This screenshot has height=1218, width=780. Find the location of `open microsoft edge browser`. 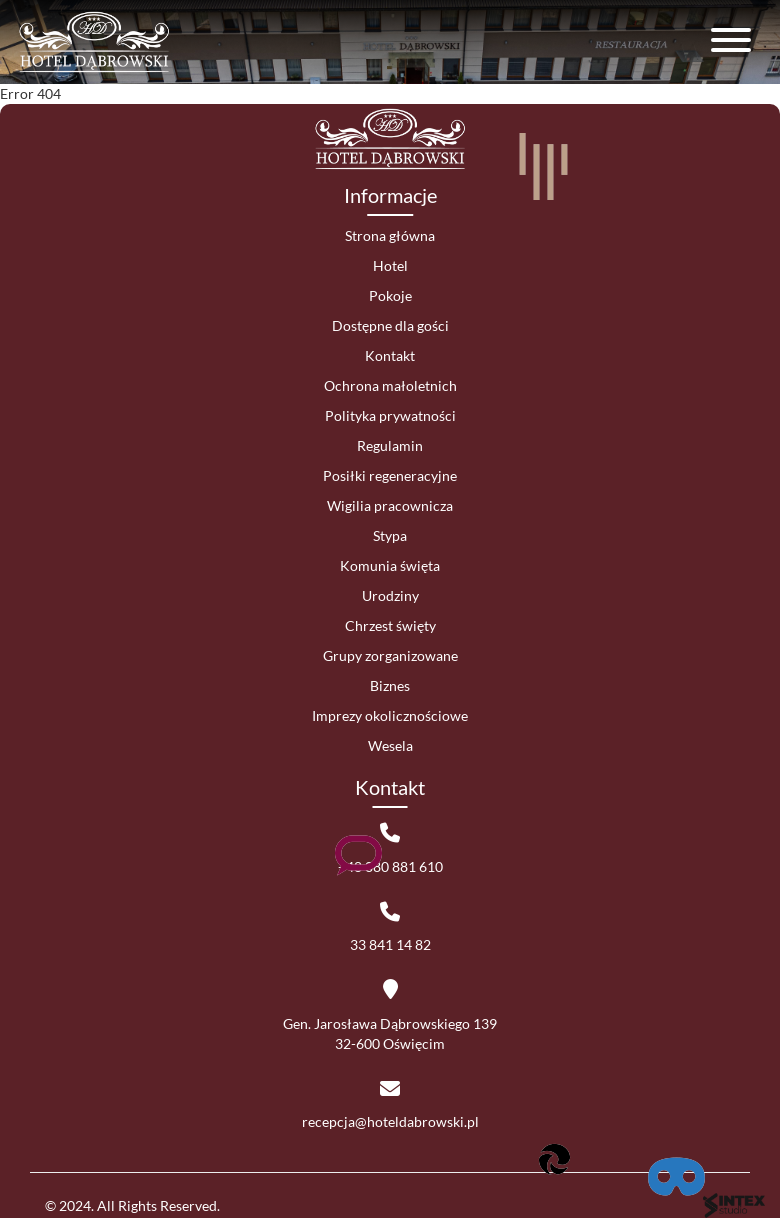

open microsoft edge browser is located at coordinates (554, 1159).